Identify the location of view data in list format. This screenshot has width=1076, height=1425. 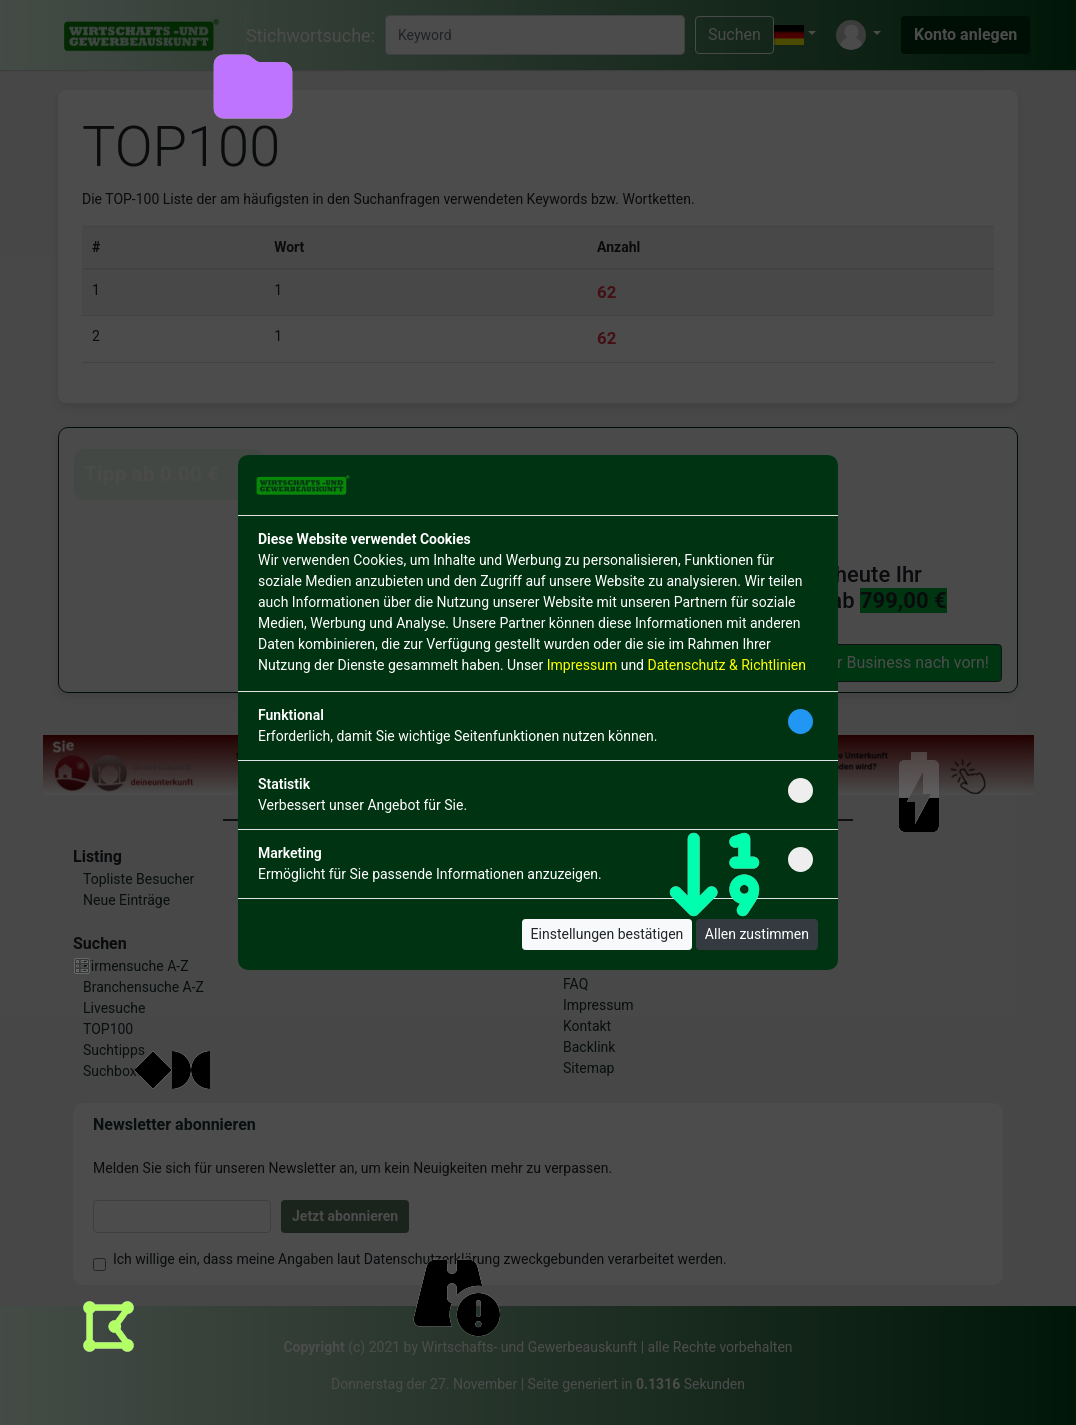
(82, 966).